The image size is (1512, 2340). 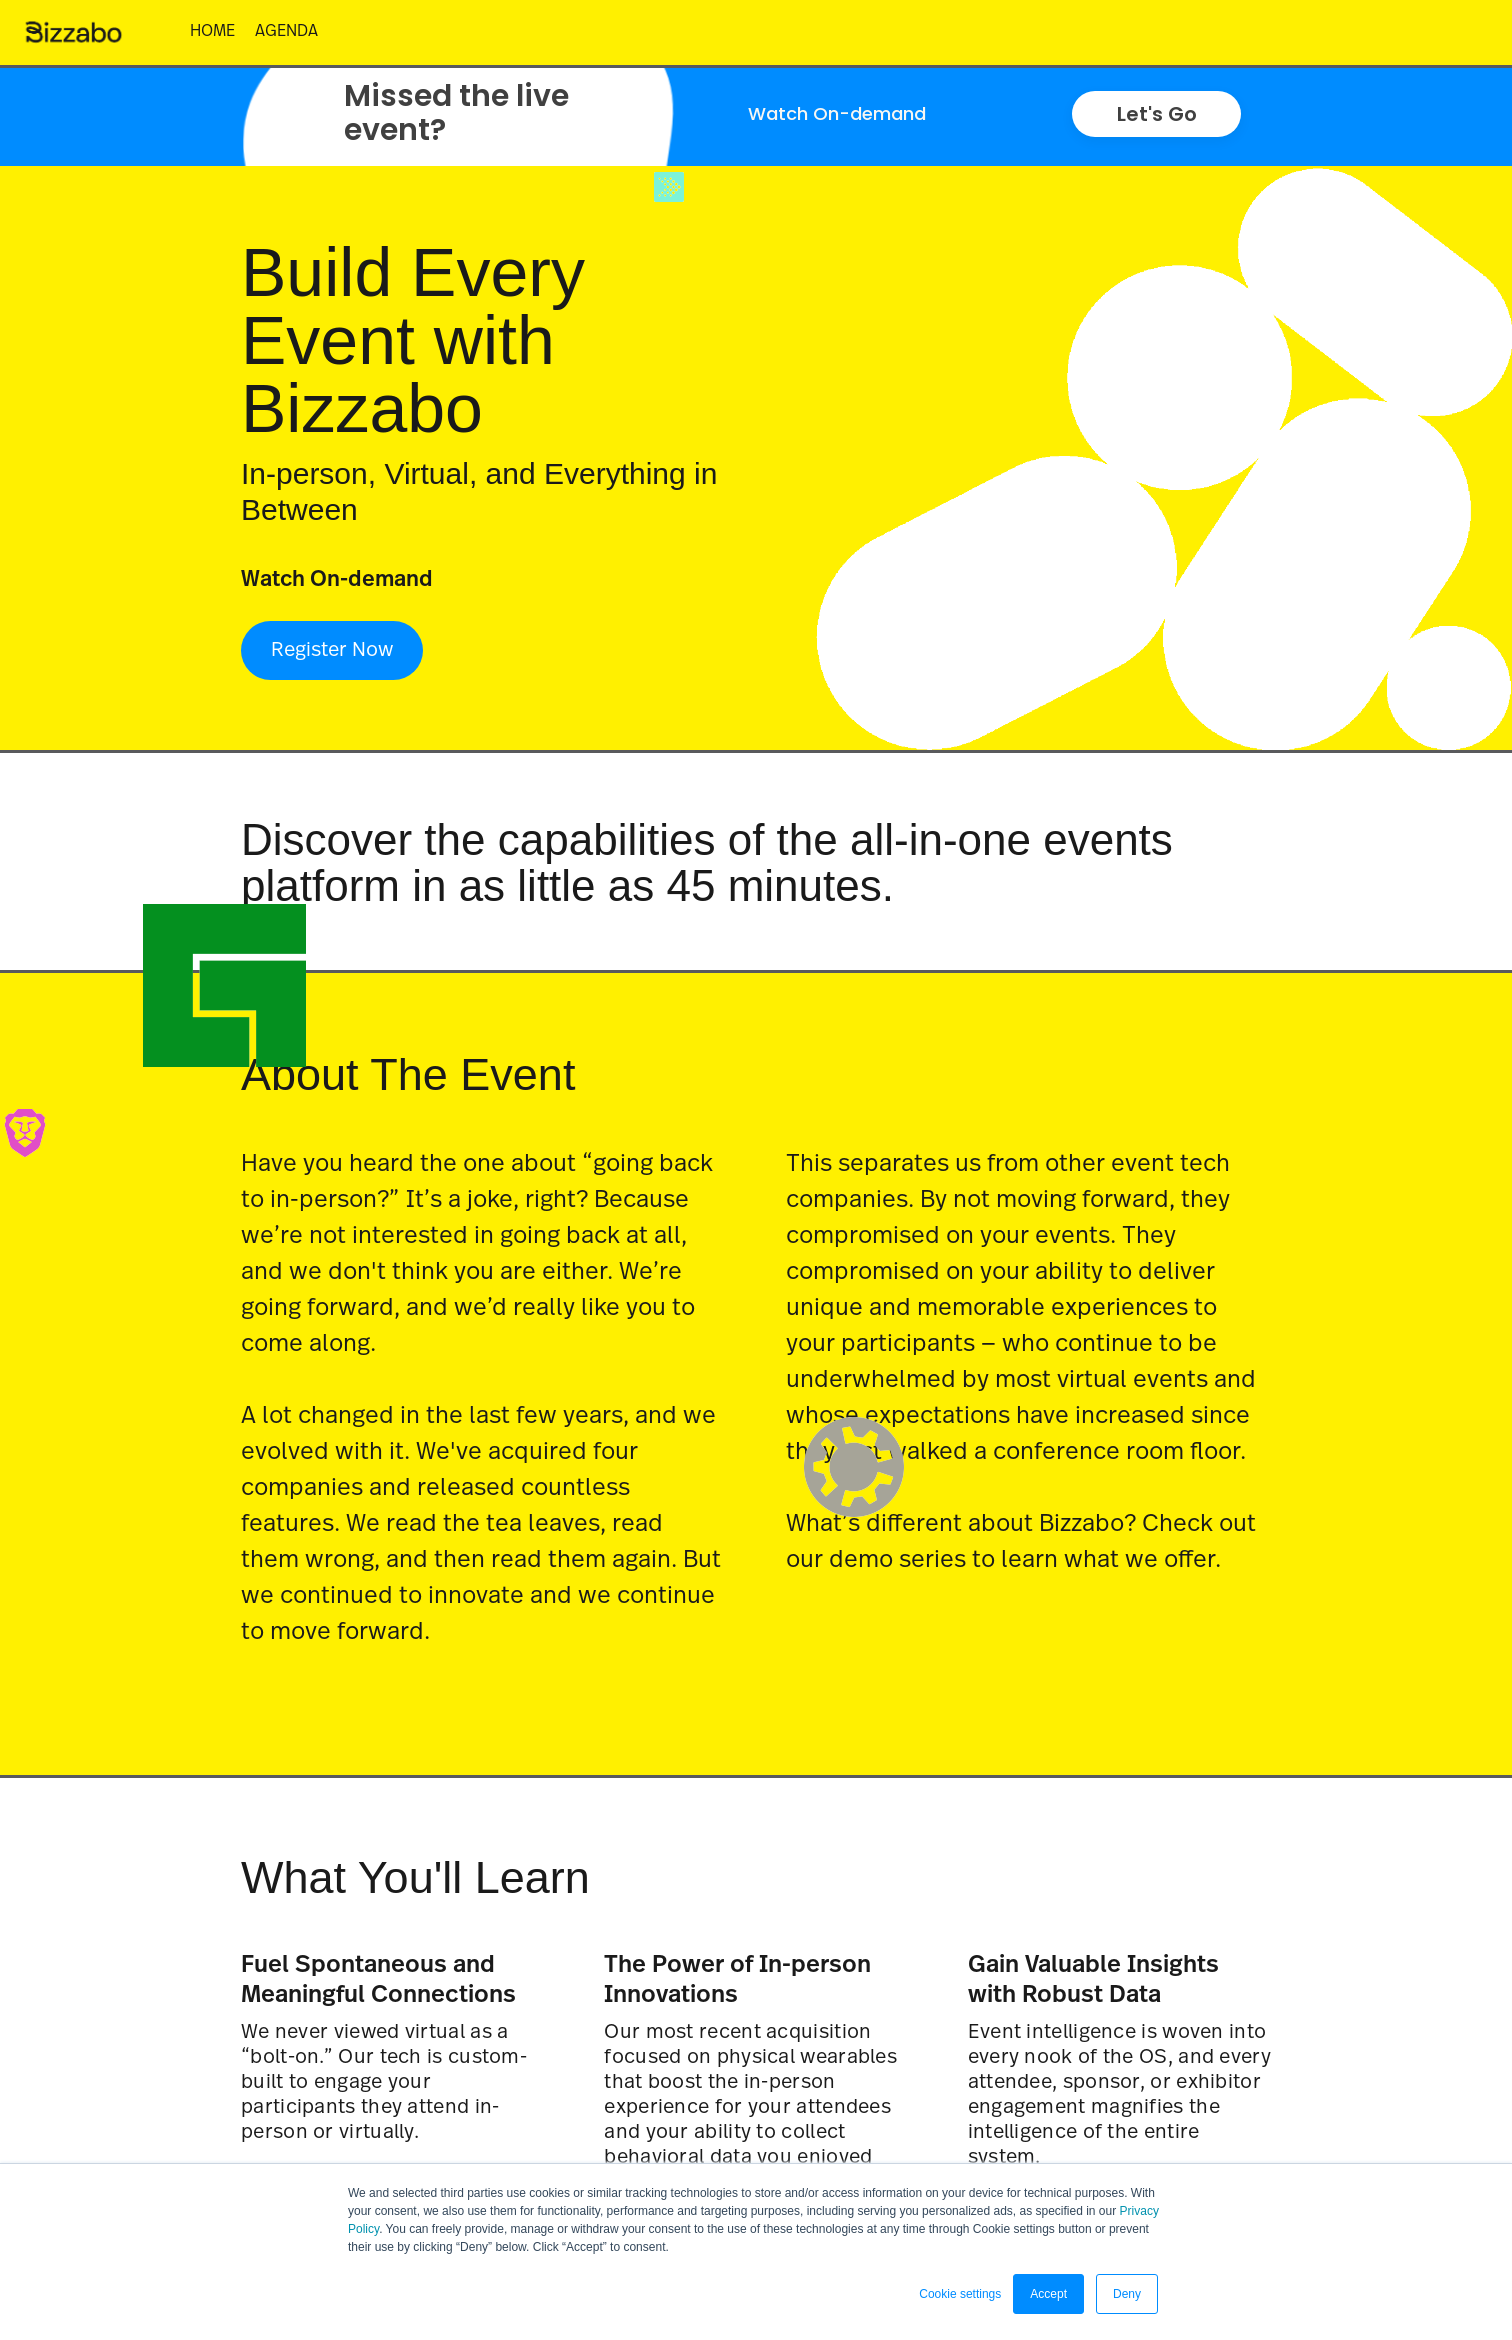 I want to click on presto database logo, so click(x=669, y=187).